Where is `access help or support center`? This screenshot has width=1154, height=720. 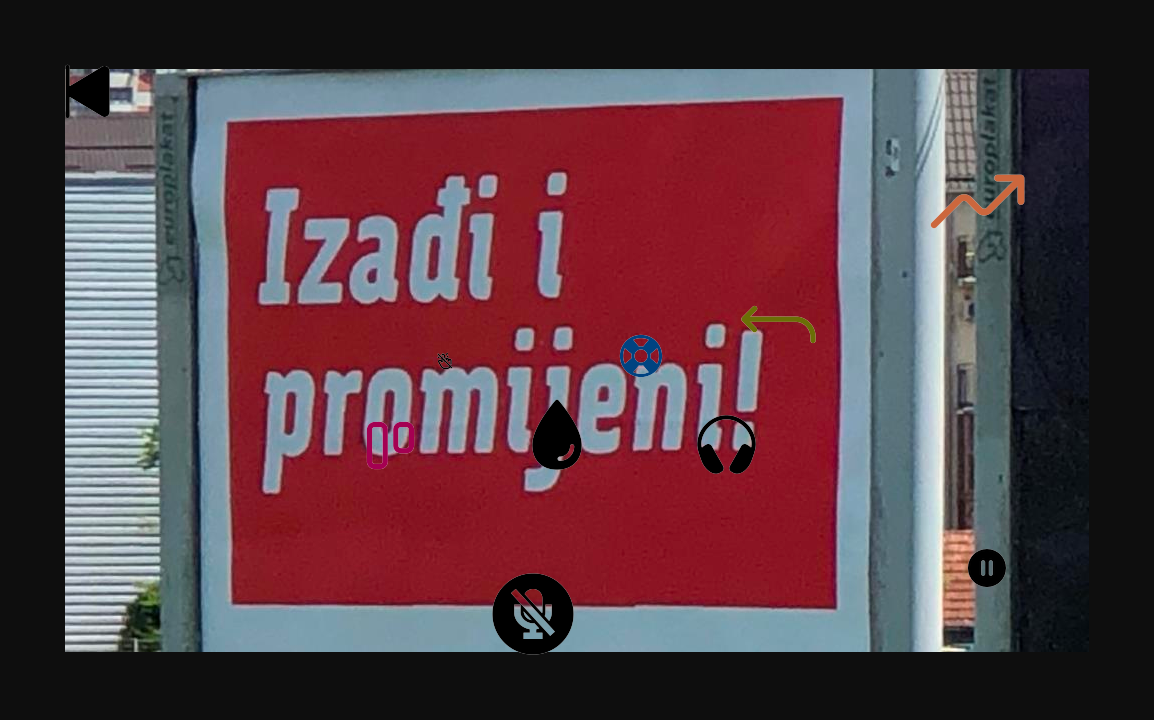 access help or support center is located at coordinates (641, 356).